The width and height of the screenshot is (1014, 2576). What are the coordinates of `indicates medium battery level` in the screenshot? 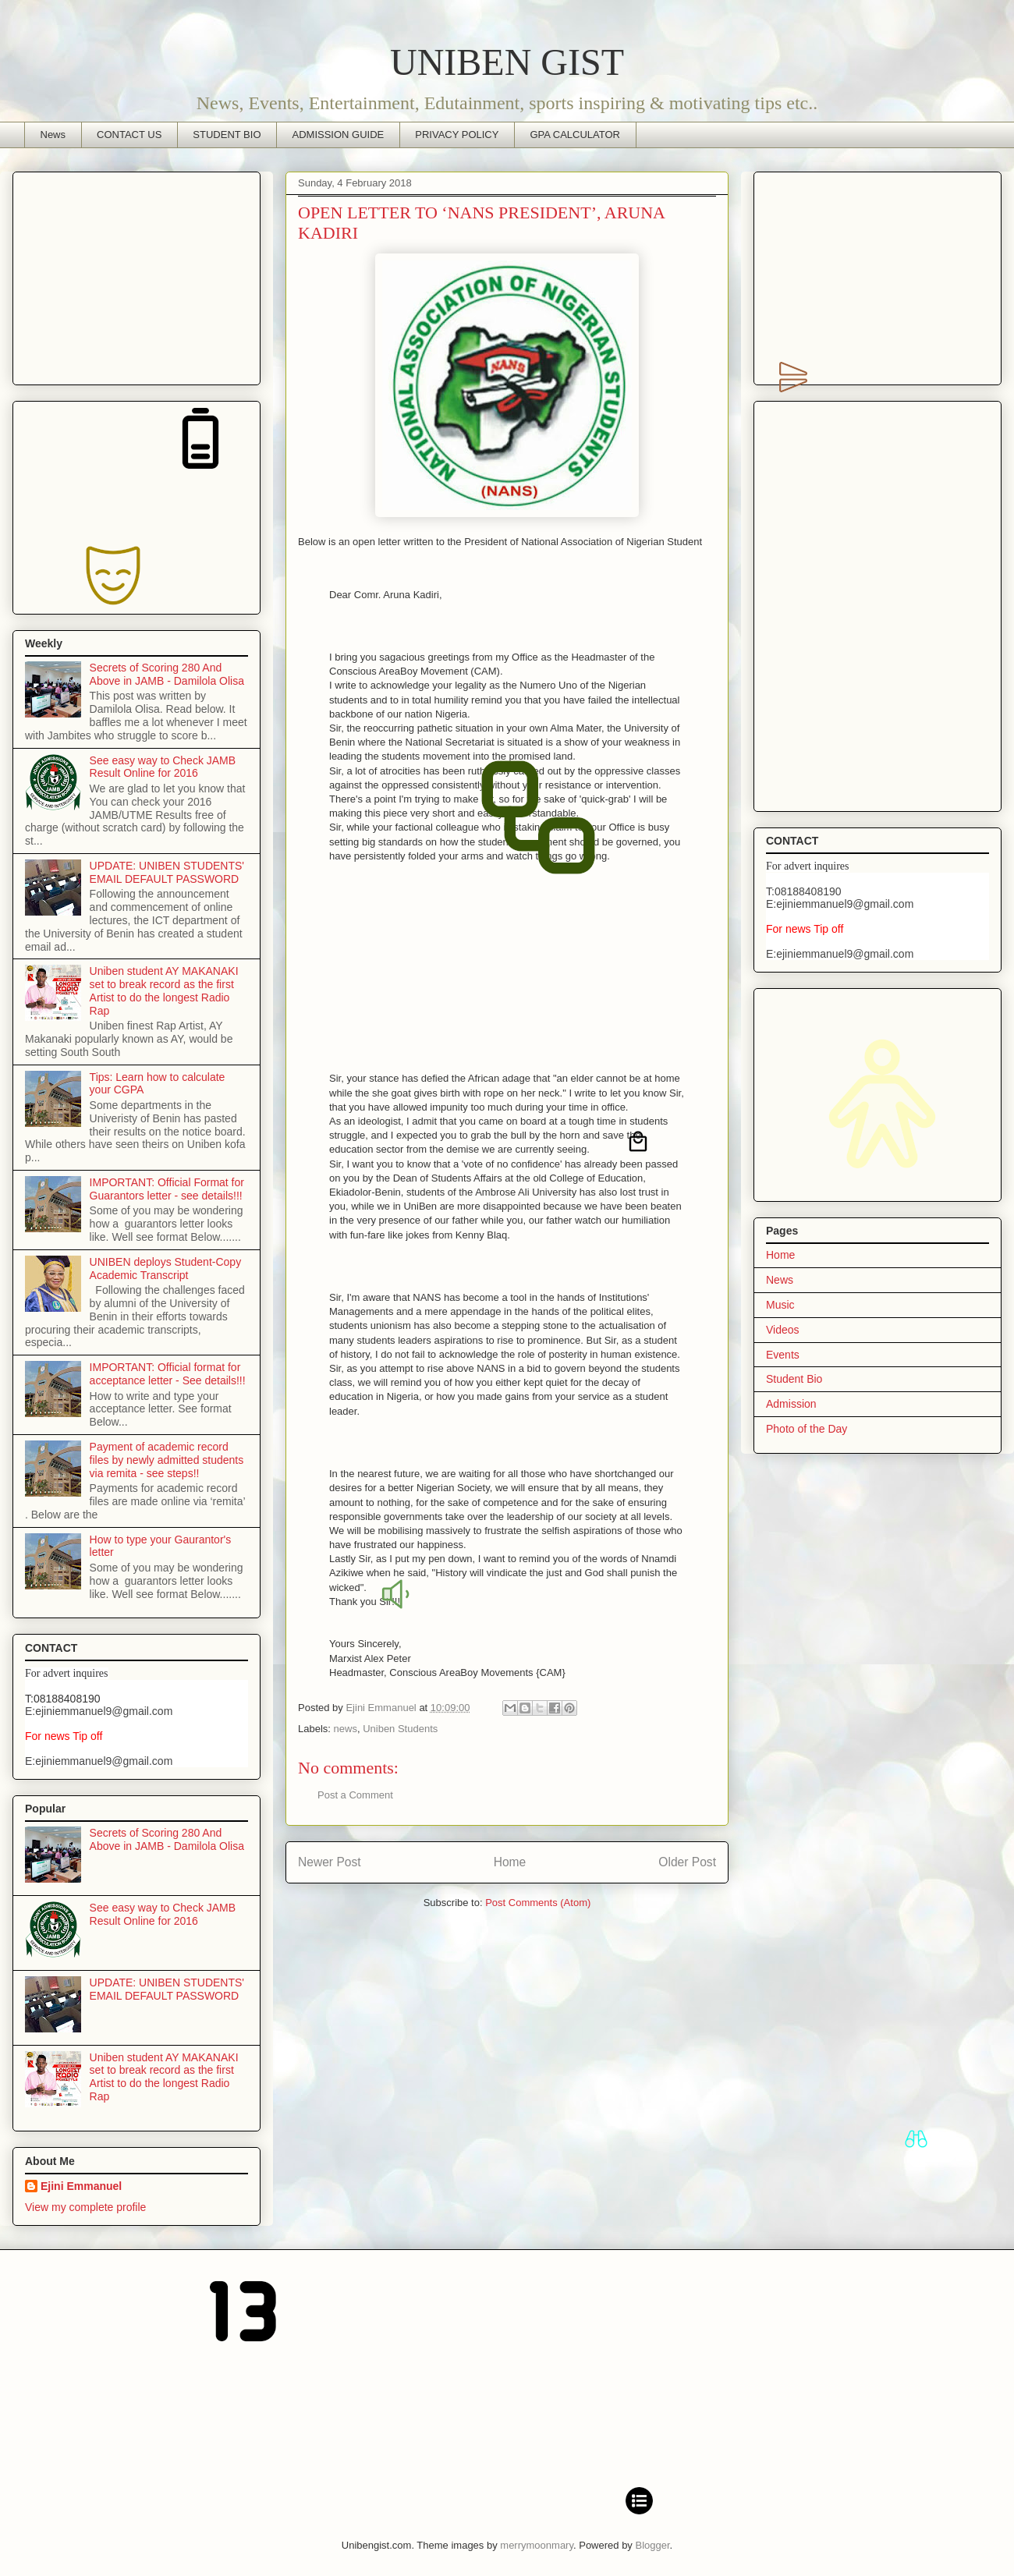 It's located at (200, 438).